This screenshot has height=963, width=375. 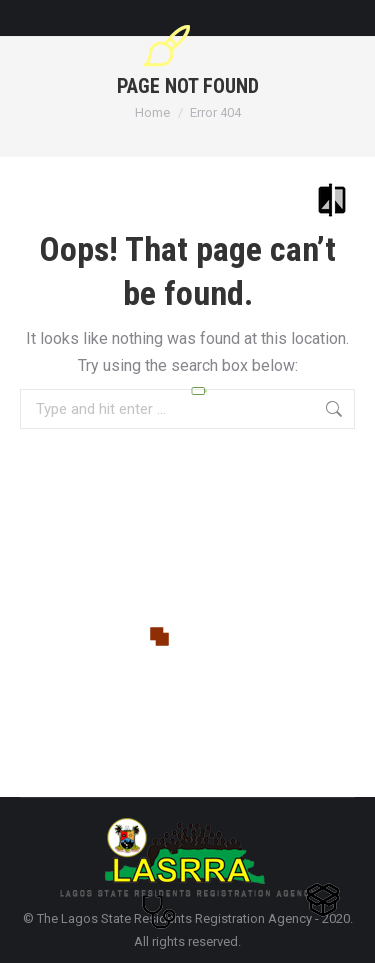 What do you see at coordinates (199, 391) in the screenshot?
I see `indicates battery is completely drained` at bounding box center [199, 391].